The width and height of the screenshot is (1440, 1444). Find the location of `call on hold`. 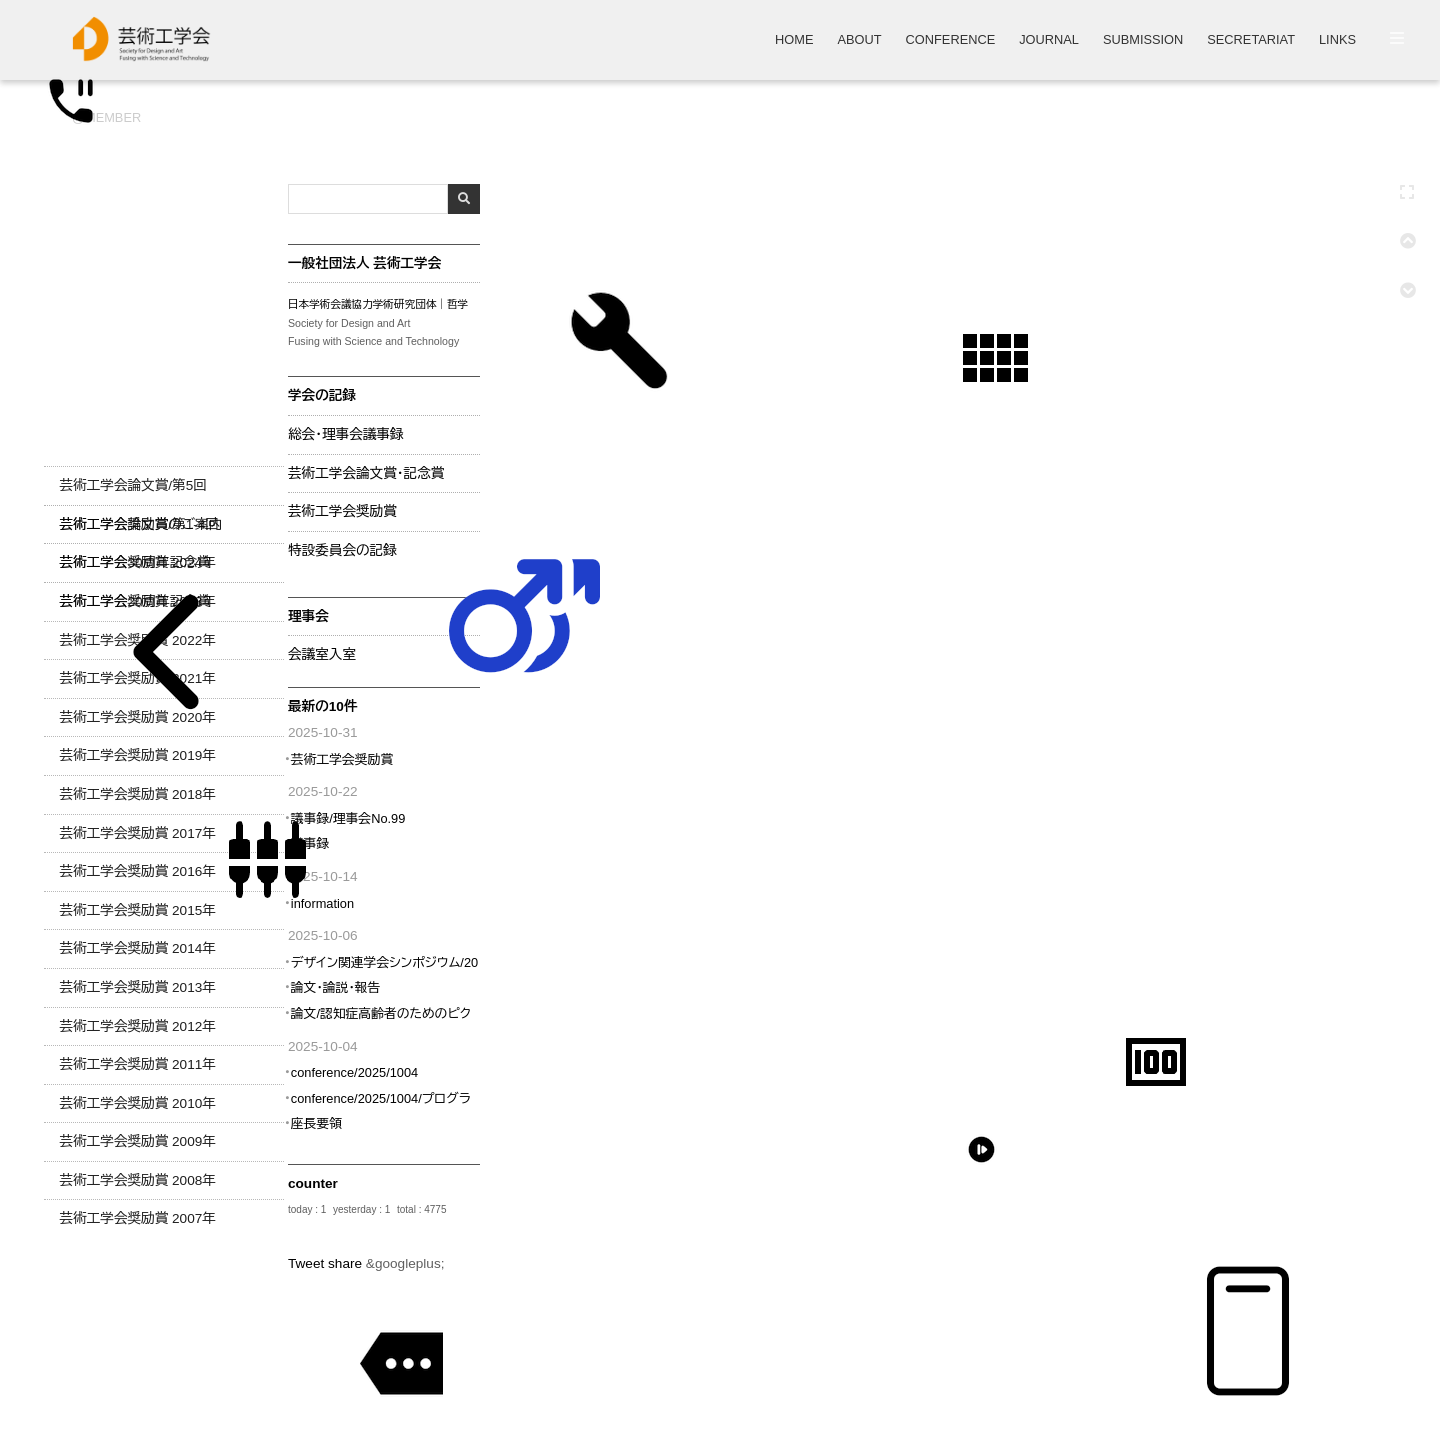

call on hold is located at coordinates (71, 101).